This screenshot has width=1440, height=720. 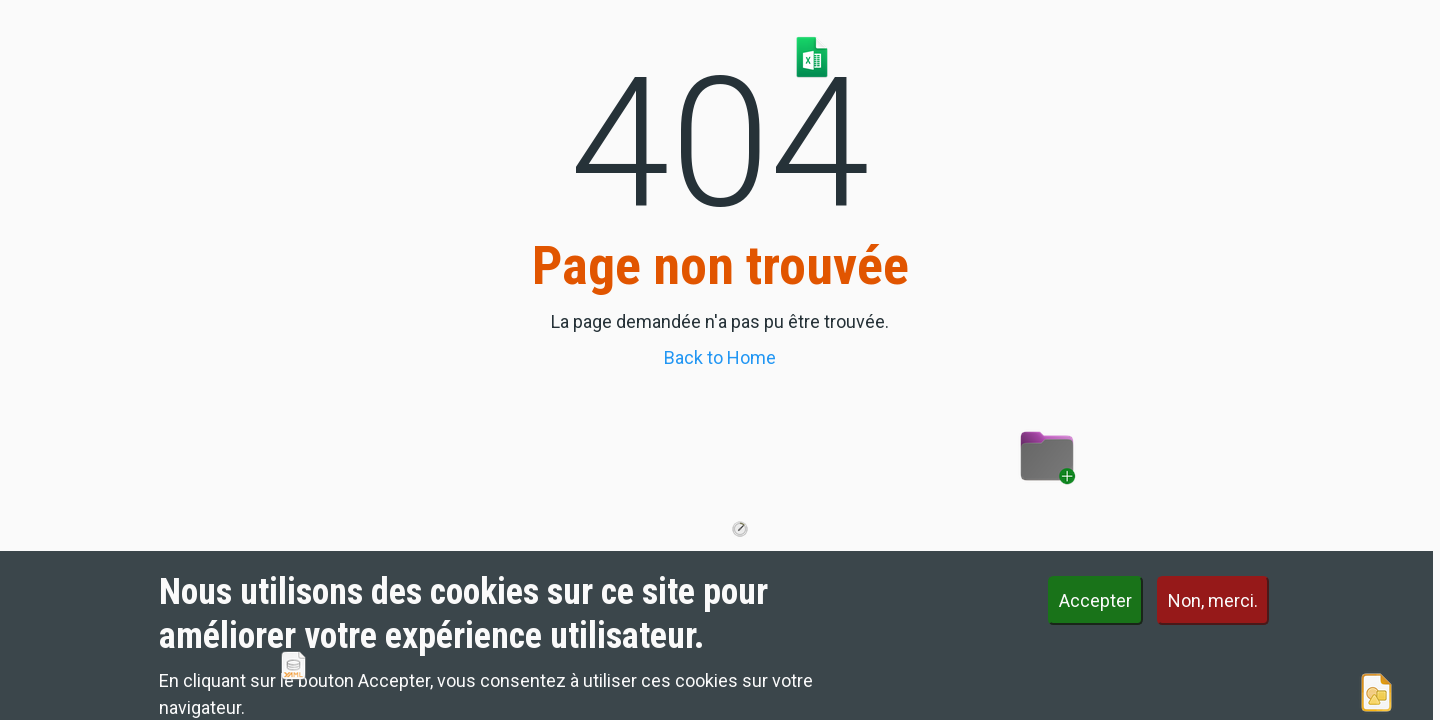 I want to click on open a vector graphics document, so click(x=1376, y=692).